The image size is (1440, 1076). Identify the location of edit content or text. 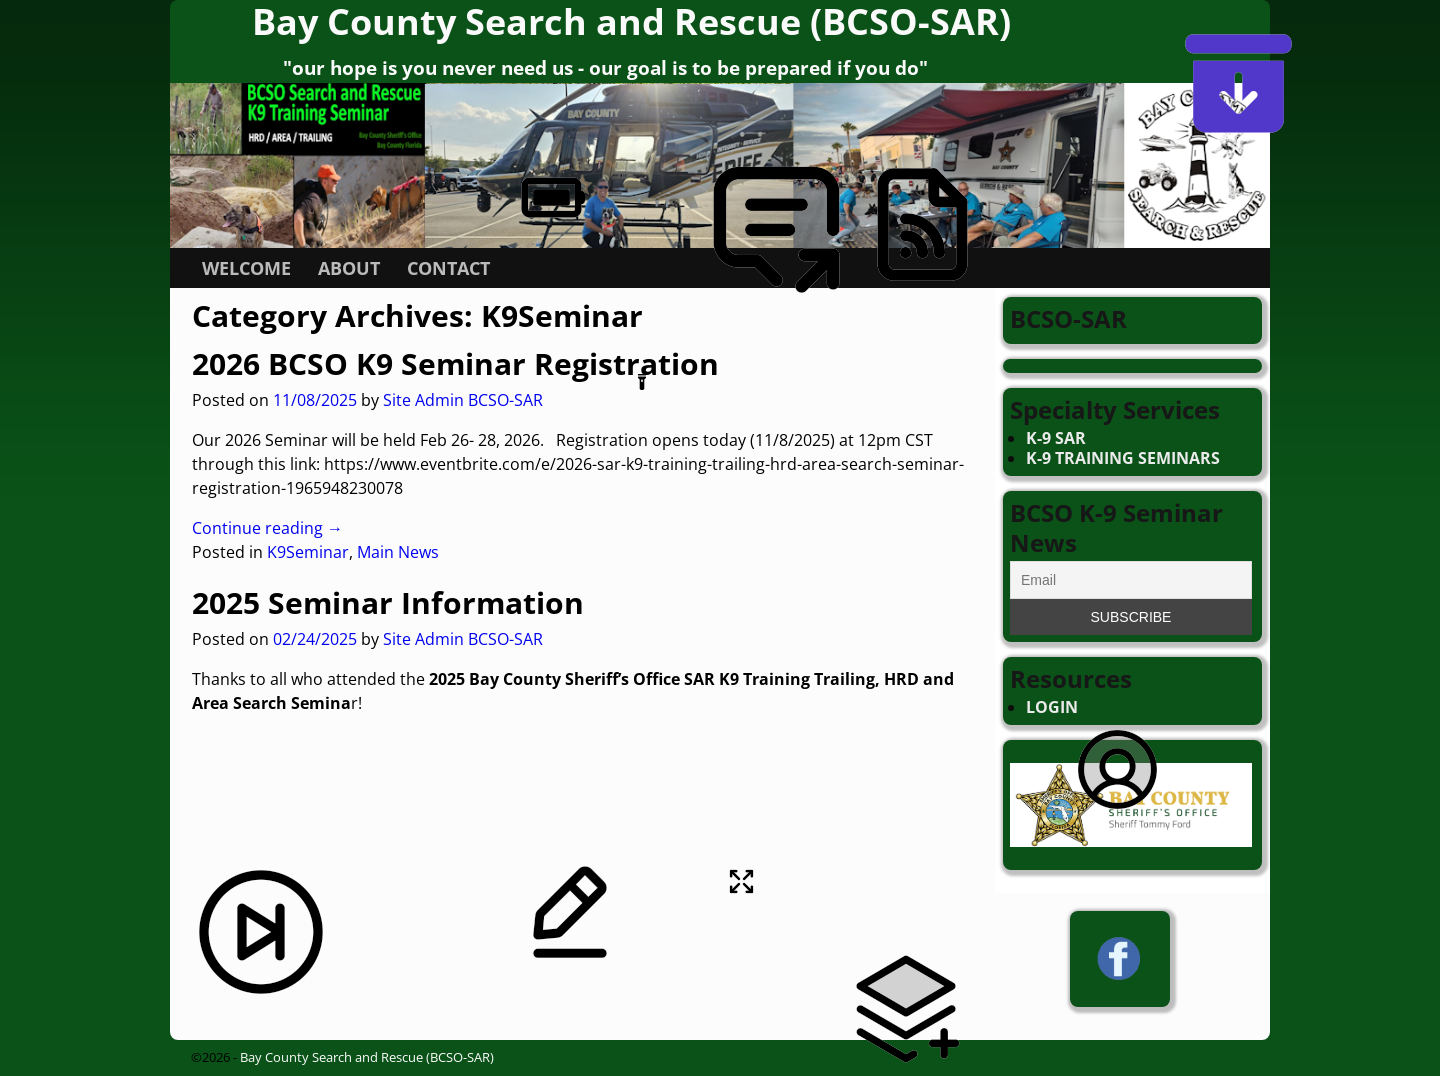
(570, 912).